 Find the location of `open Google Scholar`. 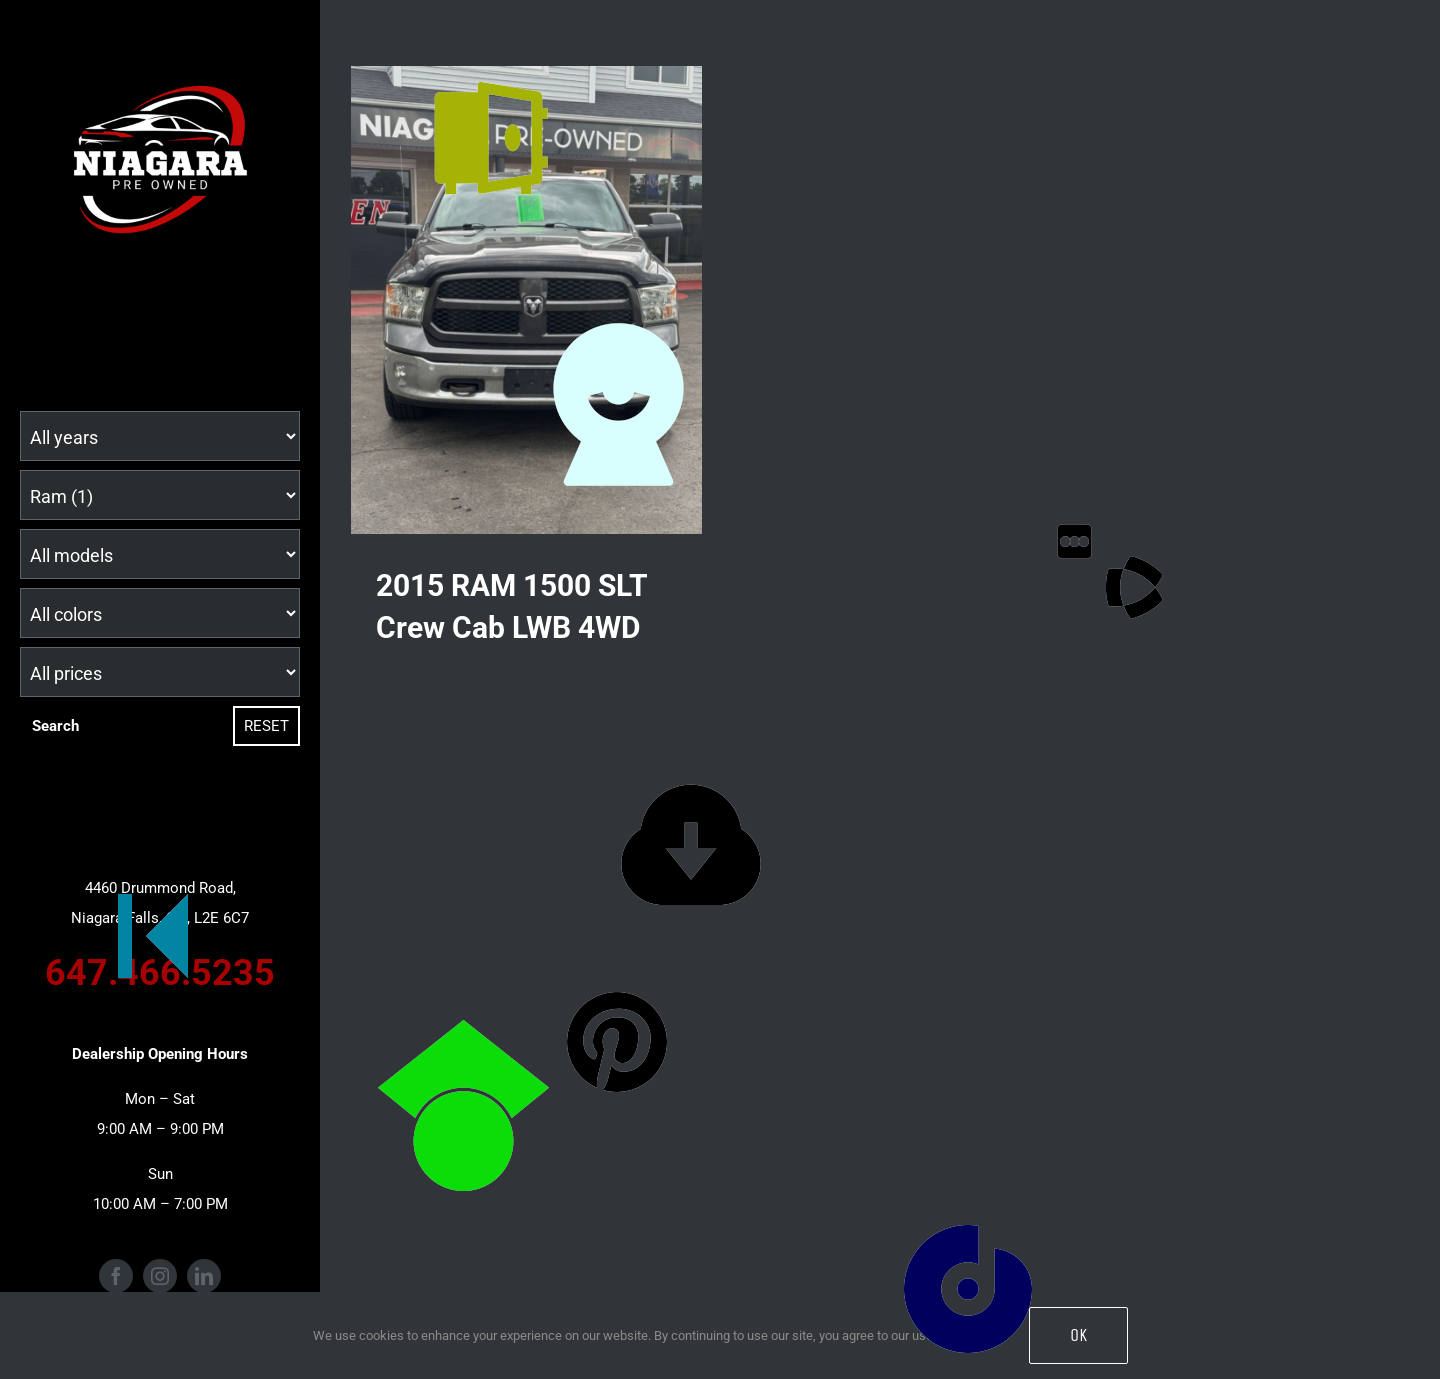

open Google Scholar is located at coordinates (463, 1105).